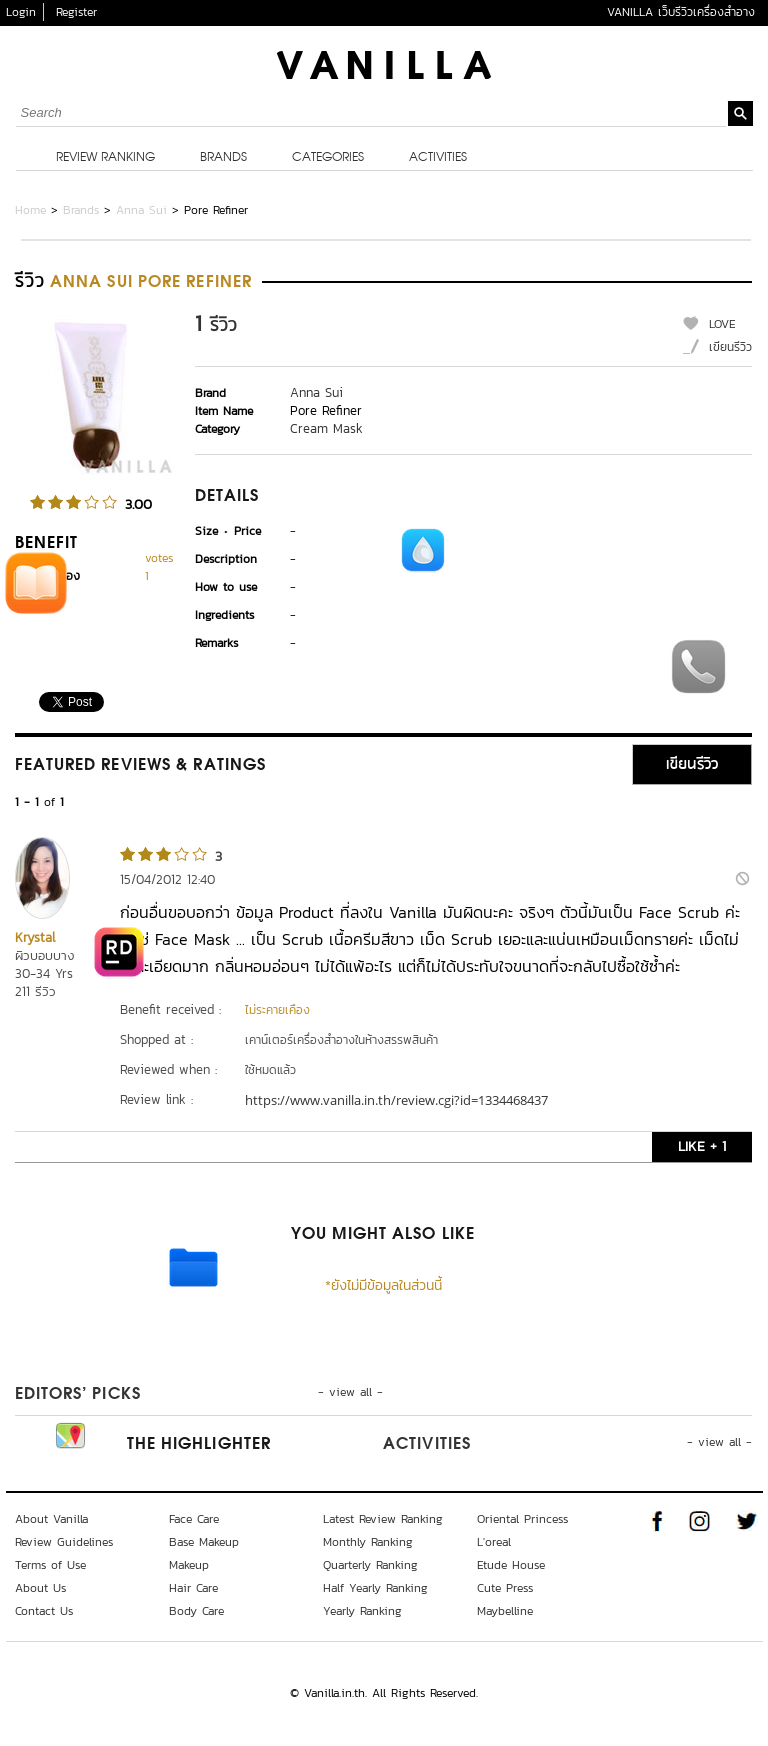 The image size is (768, 1746). Describe the element at coordinates (36, 583) in the screenshot. I see `open the books app` at that location.